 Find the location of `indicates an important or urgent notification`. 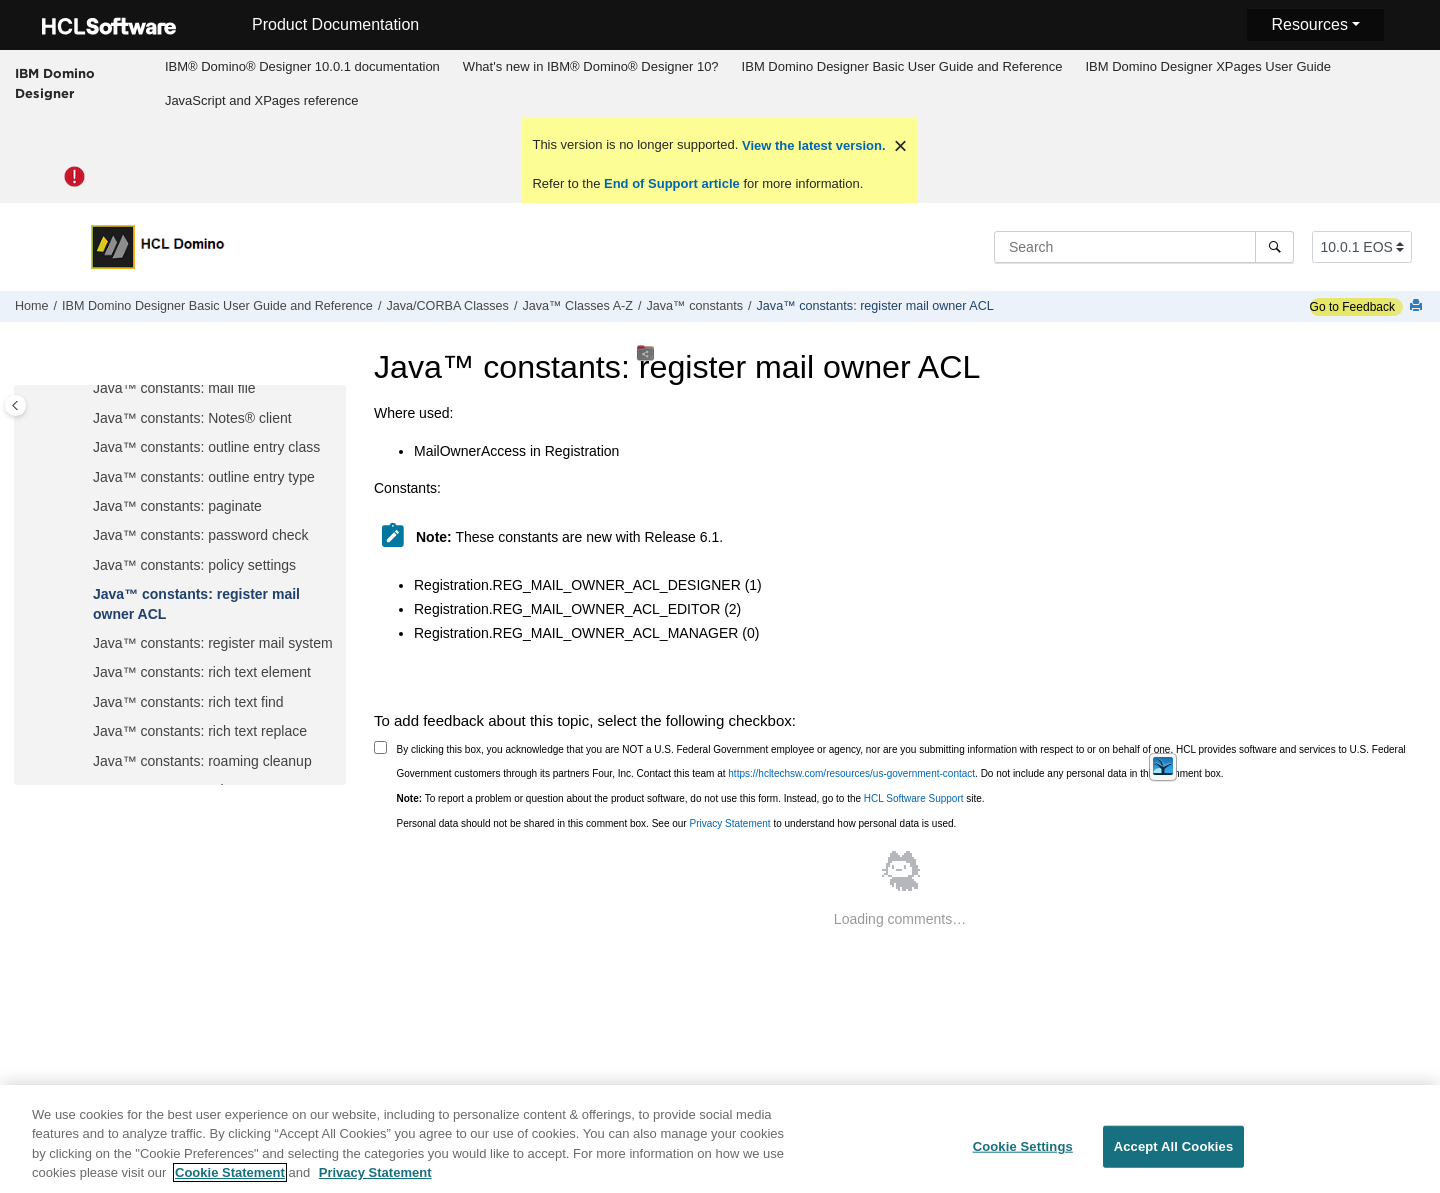

indicates an important or urgent notification is located at coordinates (74, 176).